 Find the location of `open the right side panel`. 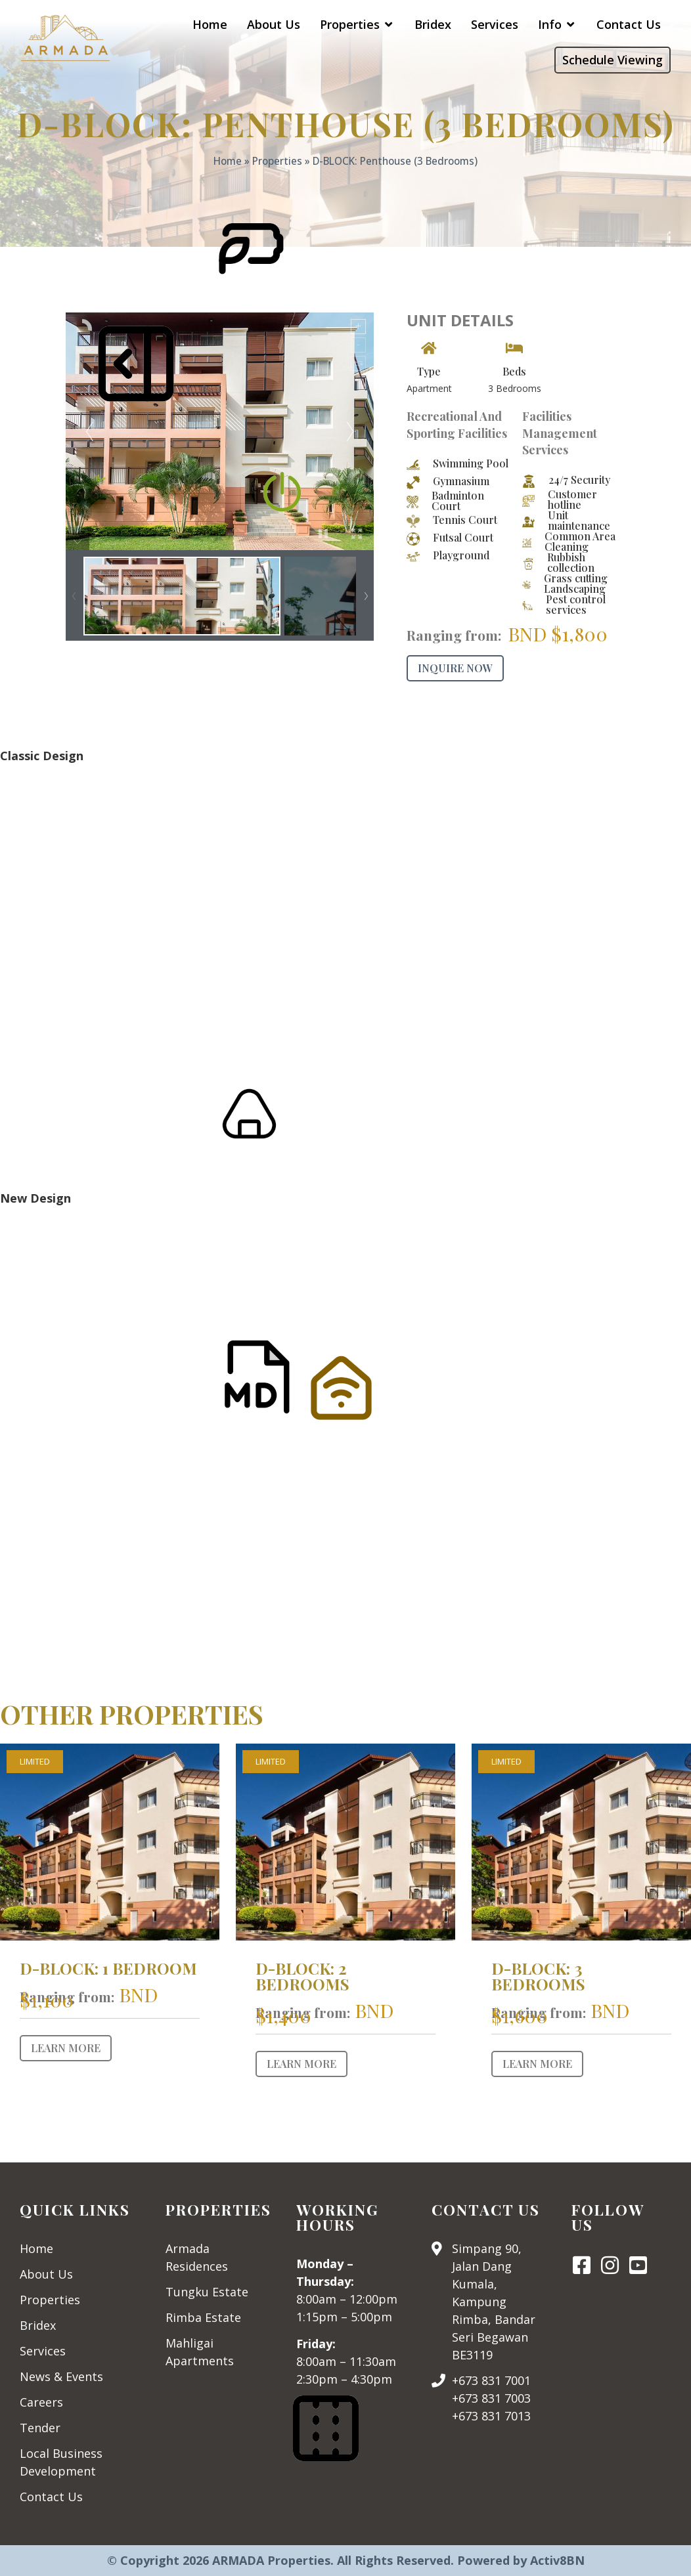

open the right side panel is located at coordinates (136, 364).